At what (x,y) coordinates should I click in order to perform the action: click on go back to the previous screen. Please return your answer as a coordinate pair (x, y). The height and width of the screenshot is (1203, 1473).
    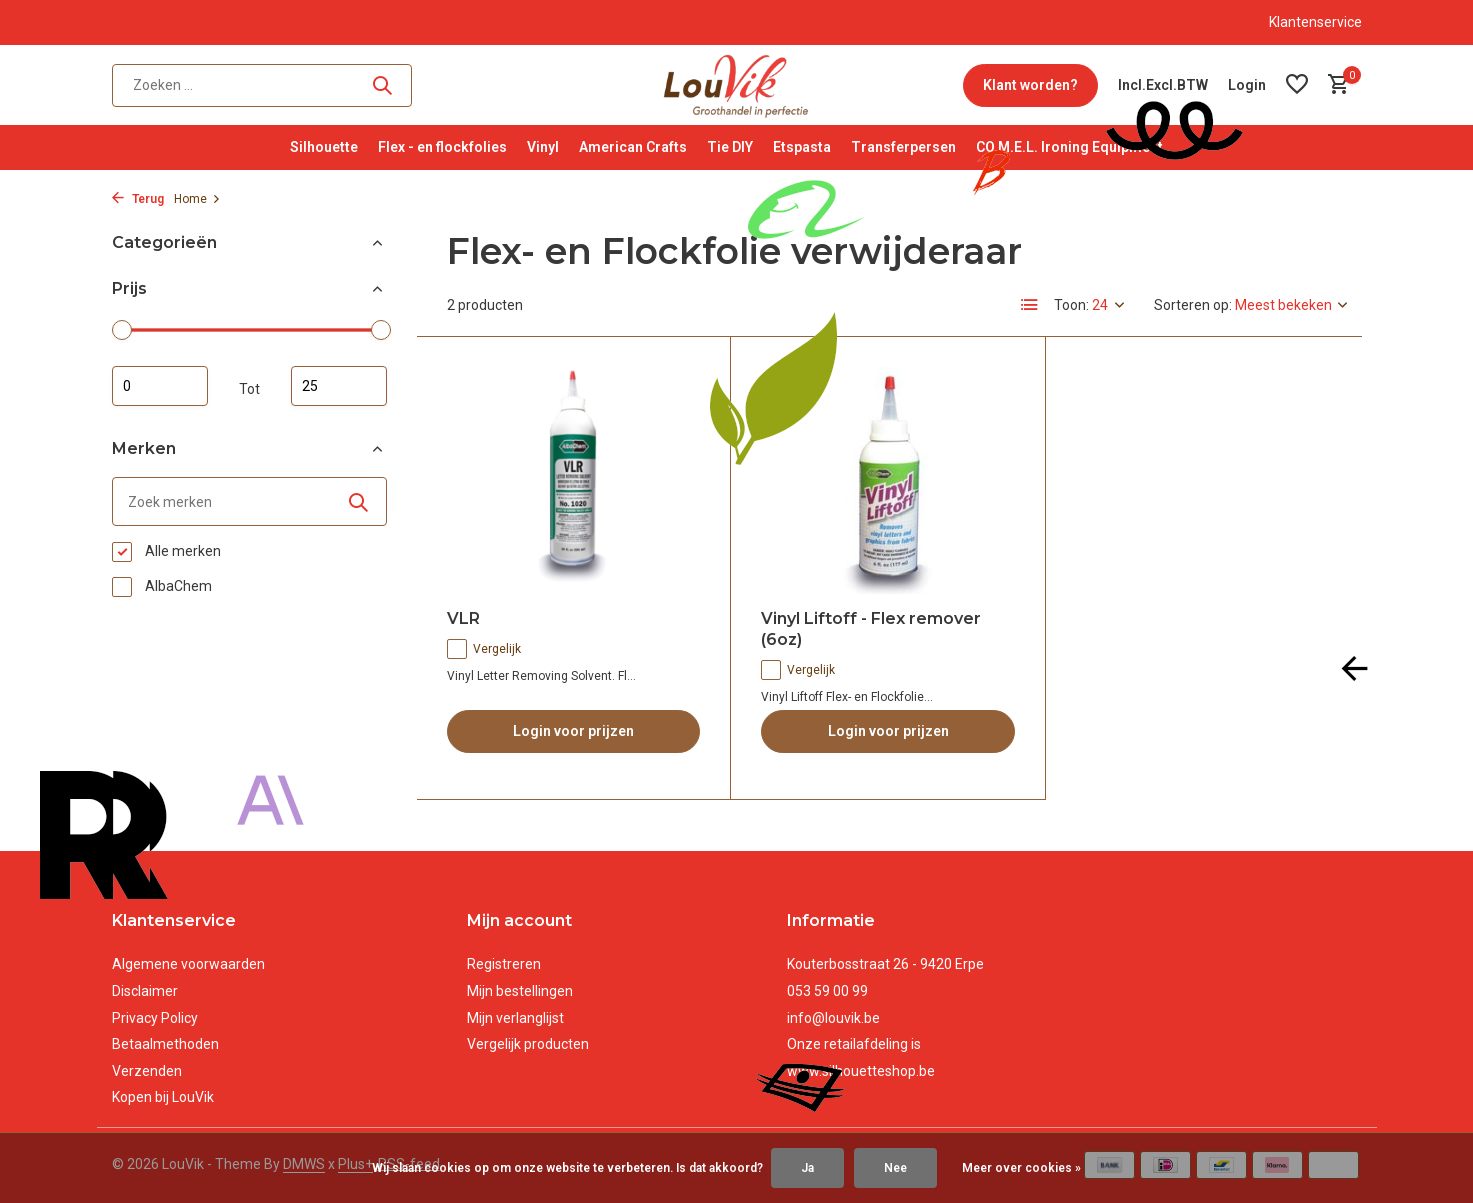
    Looking at the image, I should click on (1354, 668).